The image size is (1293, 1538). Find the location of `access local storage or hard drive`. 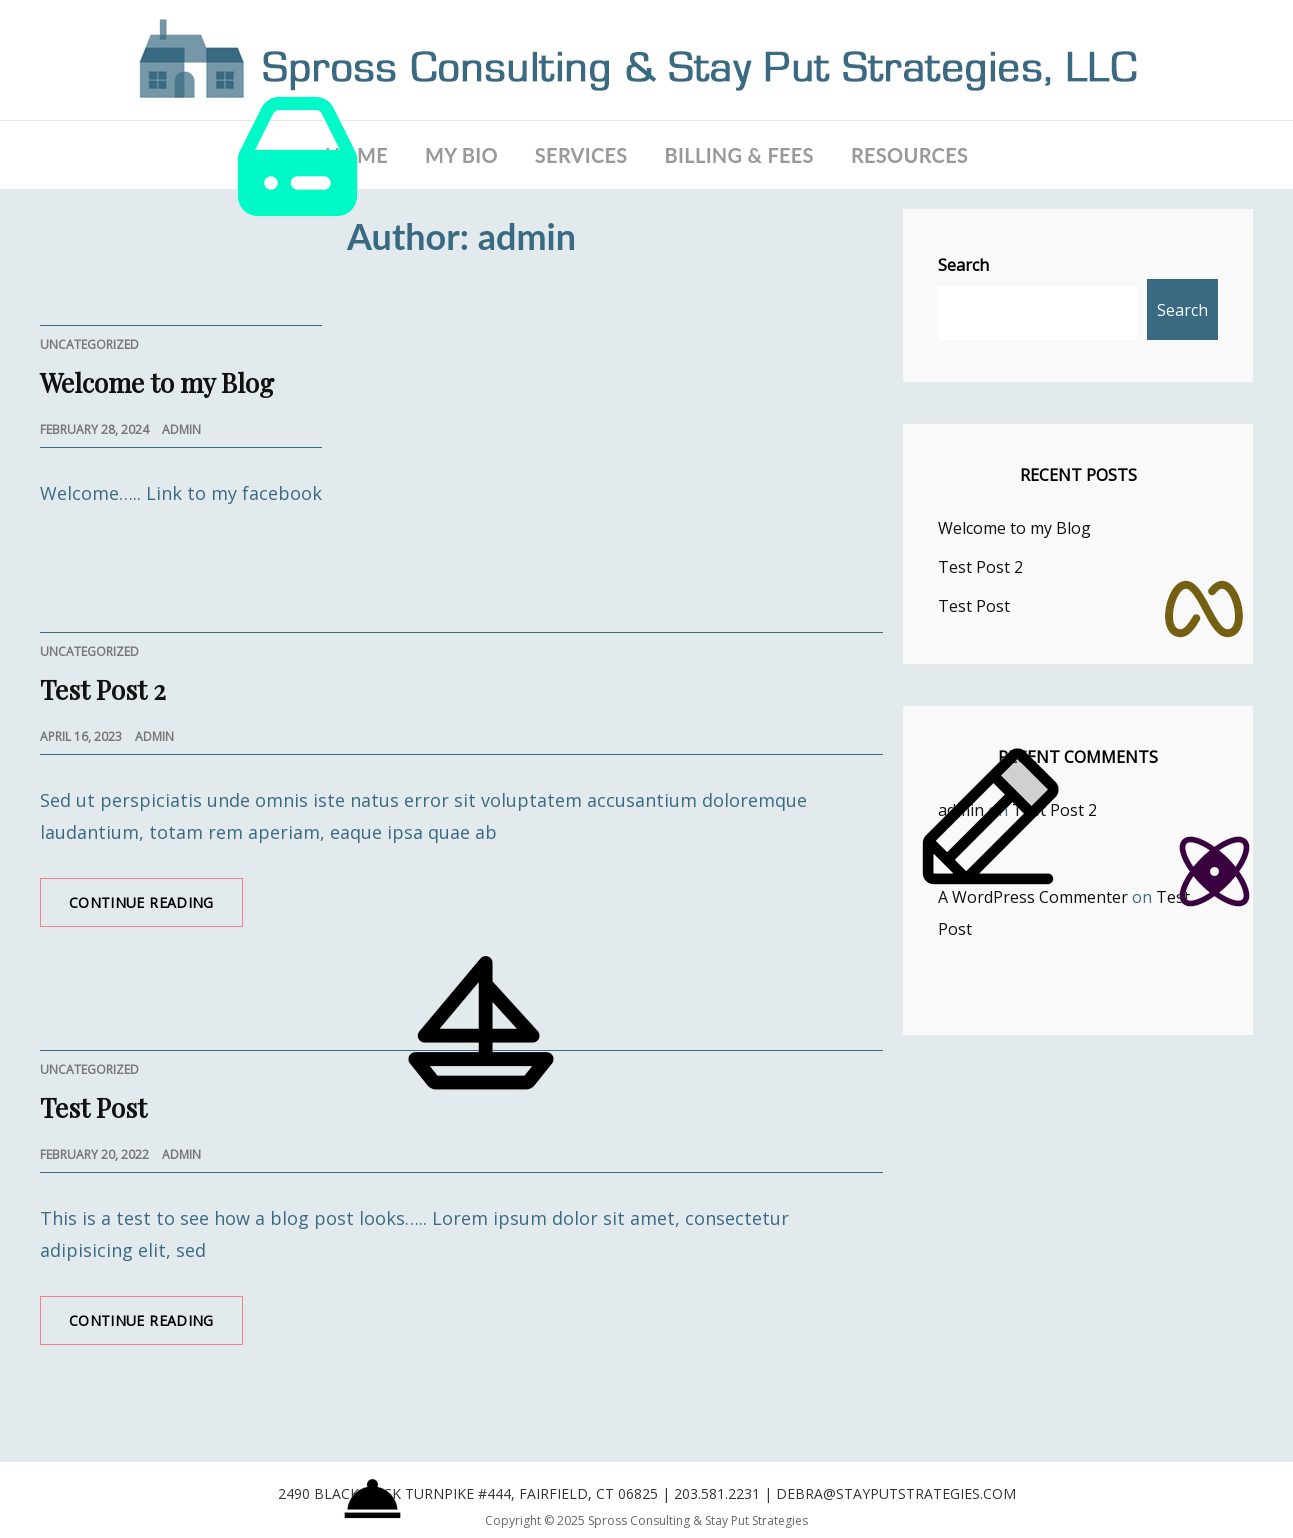

access local storage or hard drive is located at coordinates (297, 156).